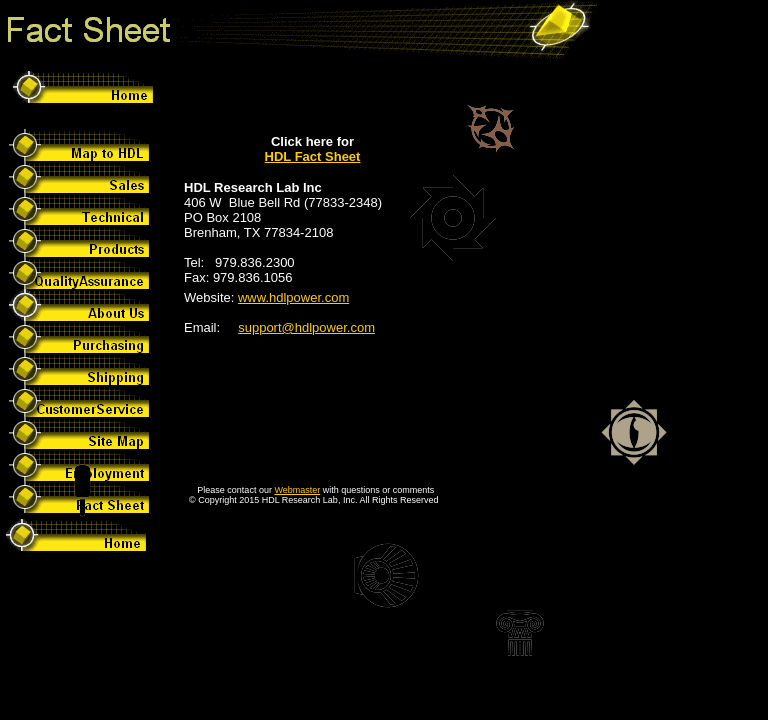  I want to click on activate surveillance or watch mode, so click(634, 432).